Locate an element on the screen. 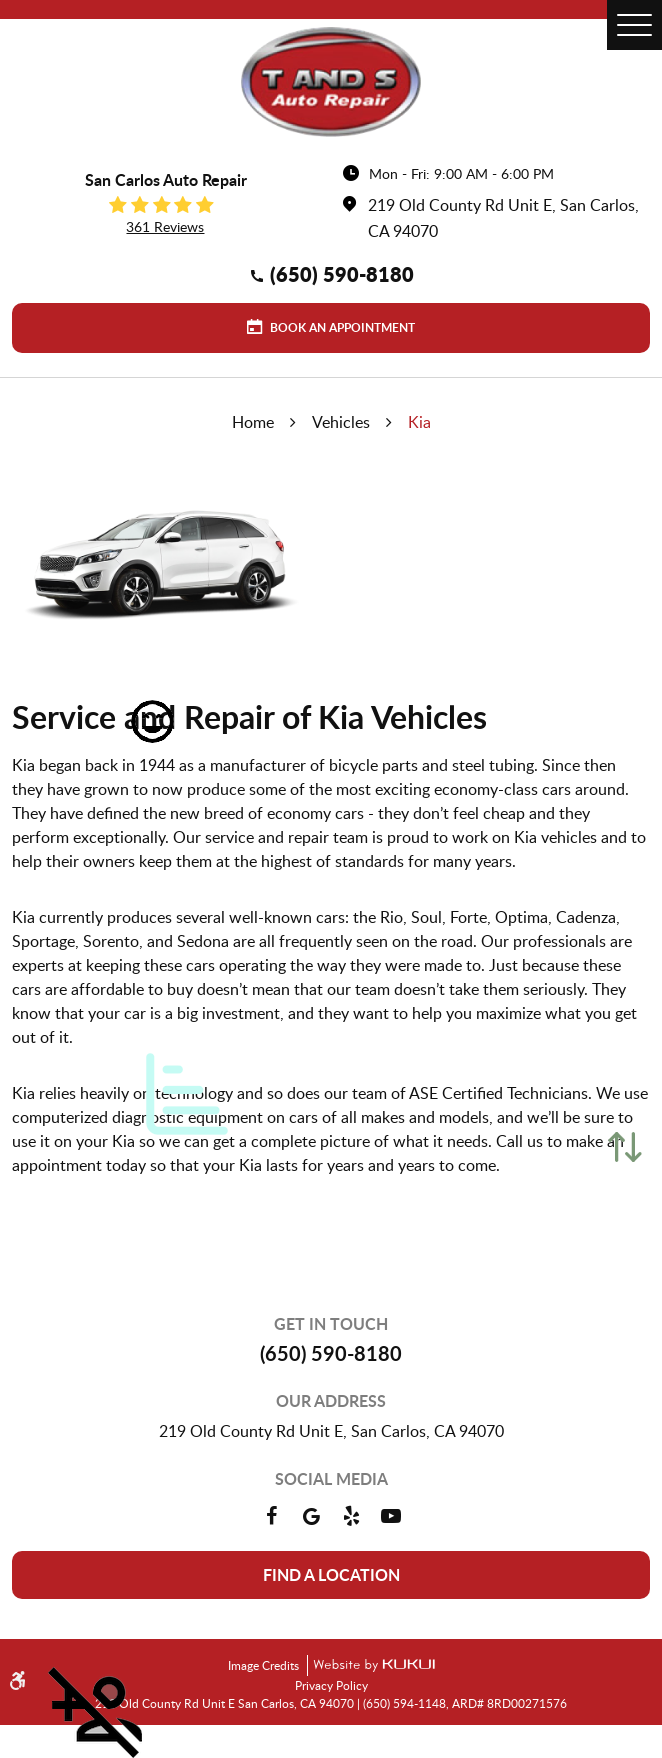 The image size is (662, 1758). indicates adding contacts is disabled is located at coordinates (97, 1709).